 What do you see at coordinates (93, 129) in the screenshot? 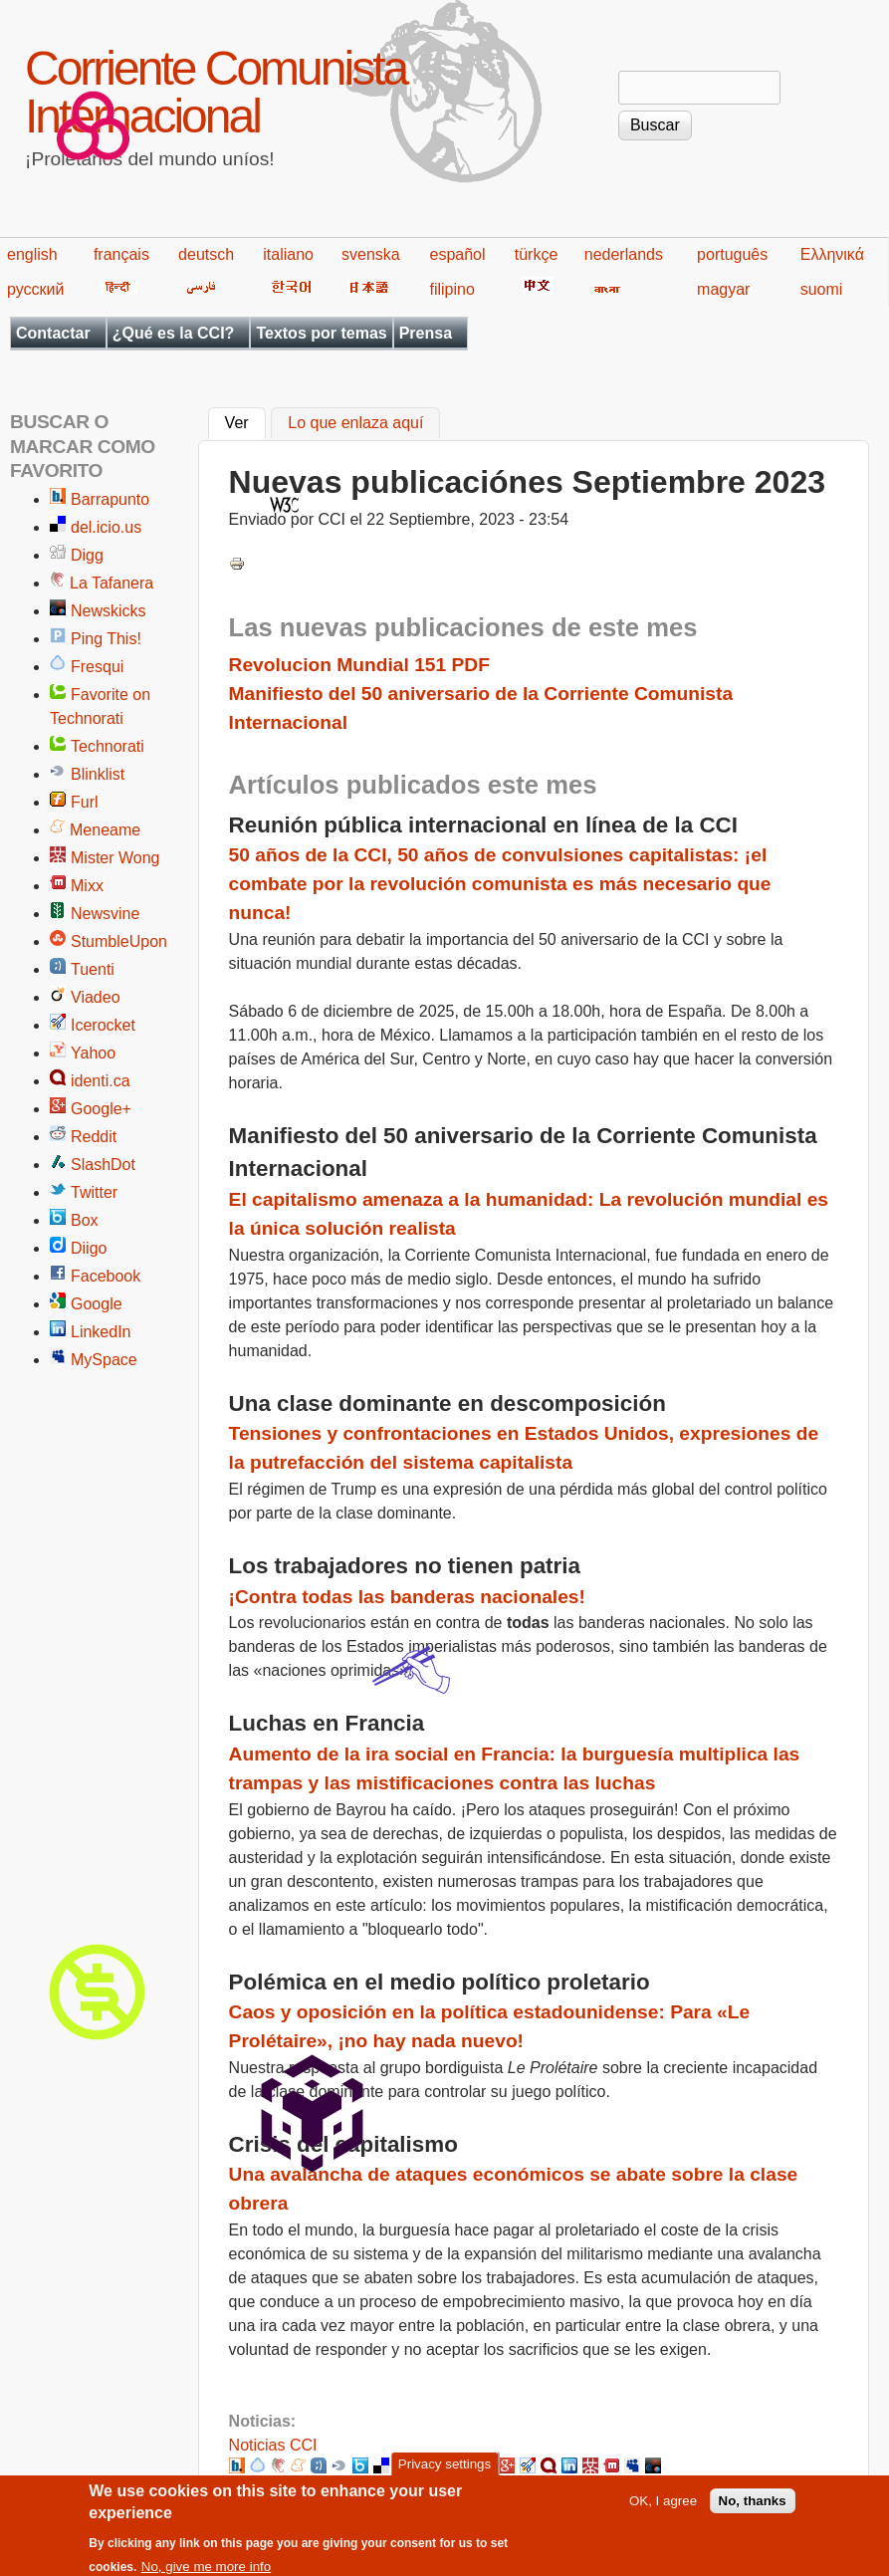
I see `adjust color filter settings` at bounding box center [93, 129].